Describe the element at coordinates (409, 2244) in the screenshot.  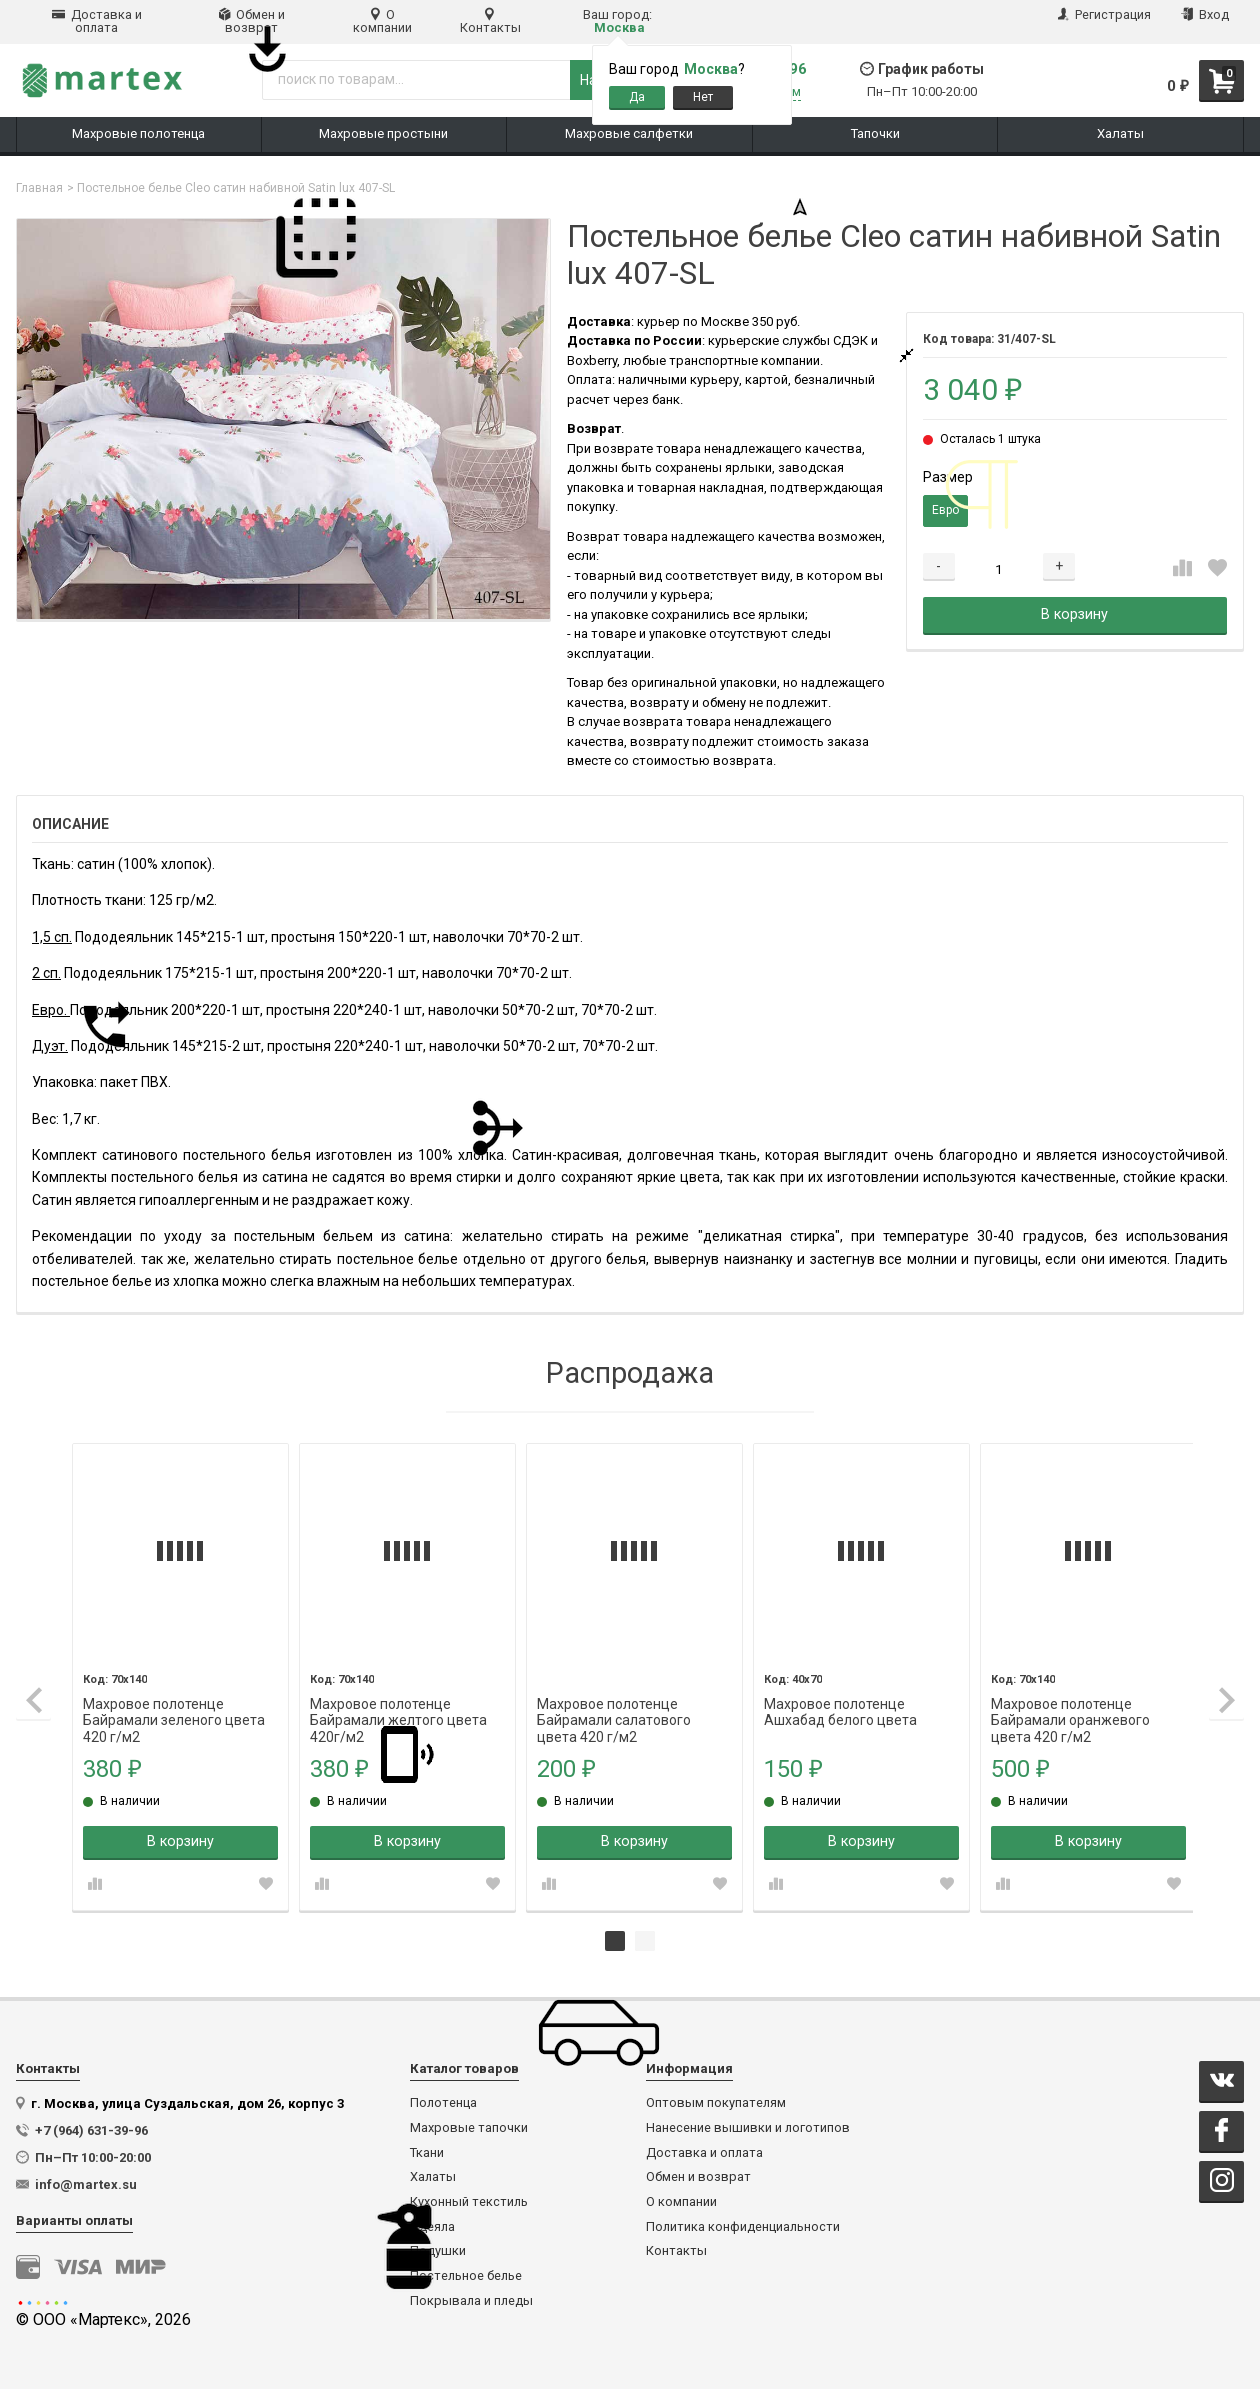
I see `locate fire safety equipment` at that location.